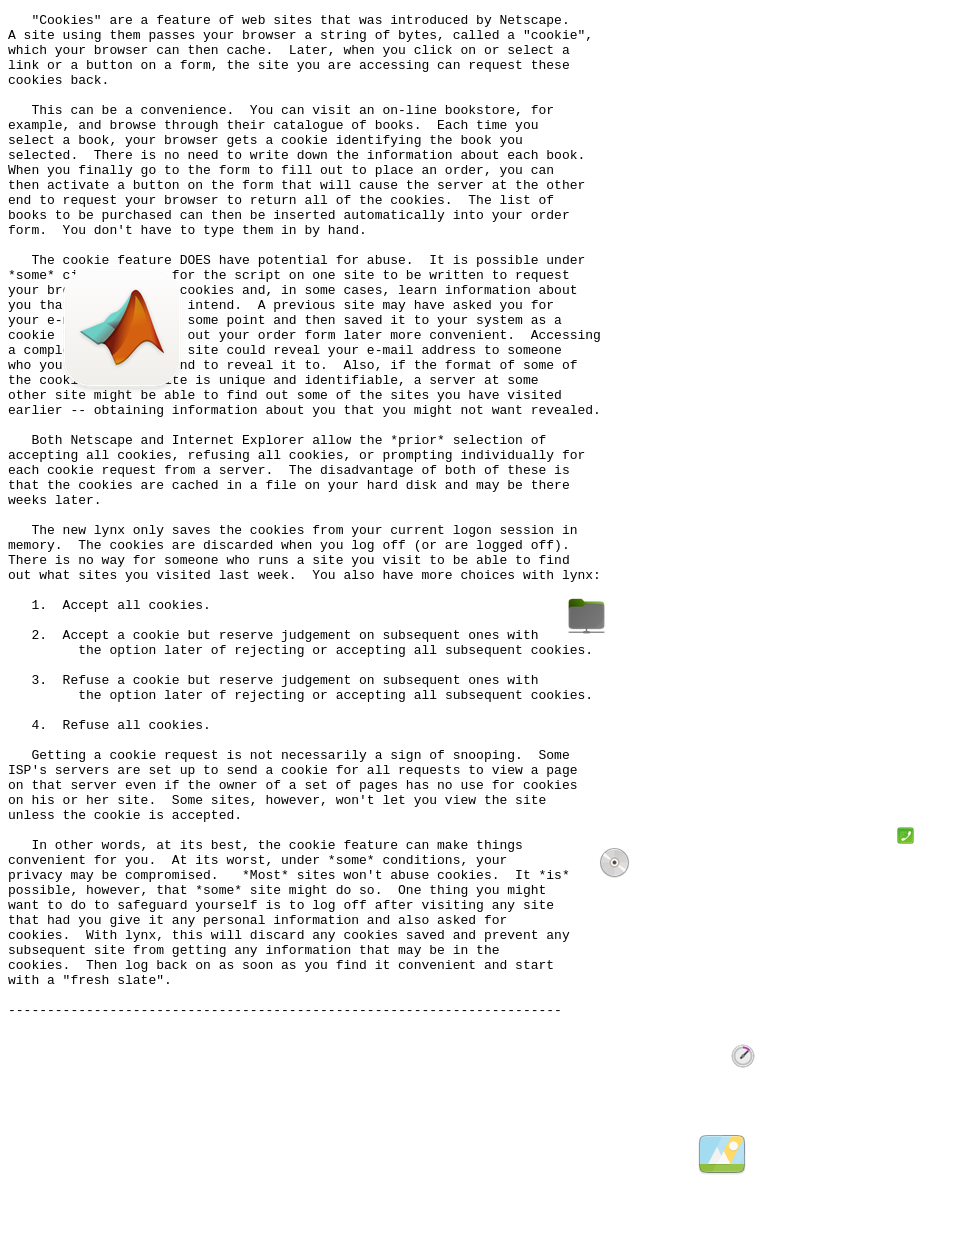  Describe the element at coordinates (743, 1056) in the screenshot. I see `launch sysprof system profiler` at that location.